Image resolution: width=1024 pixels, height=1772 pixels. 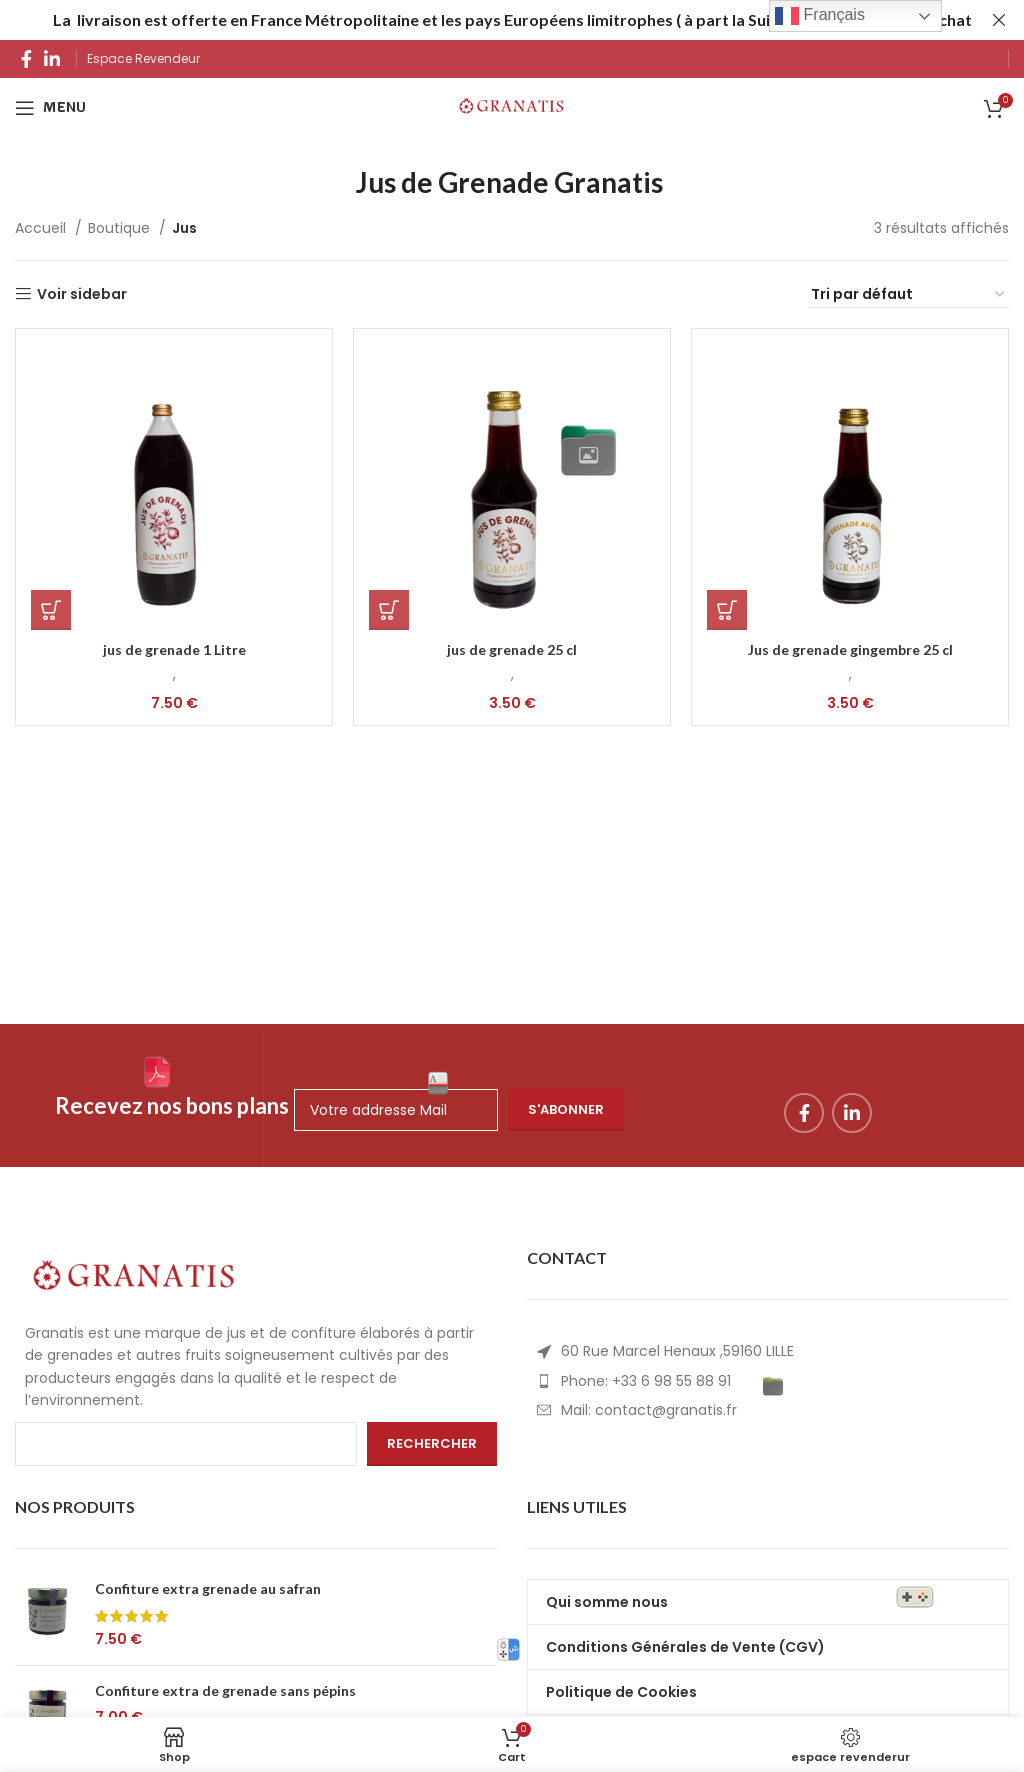 I want to click on game controller input device, so click(x=915, y=1597).